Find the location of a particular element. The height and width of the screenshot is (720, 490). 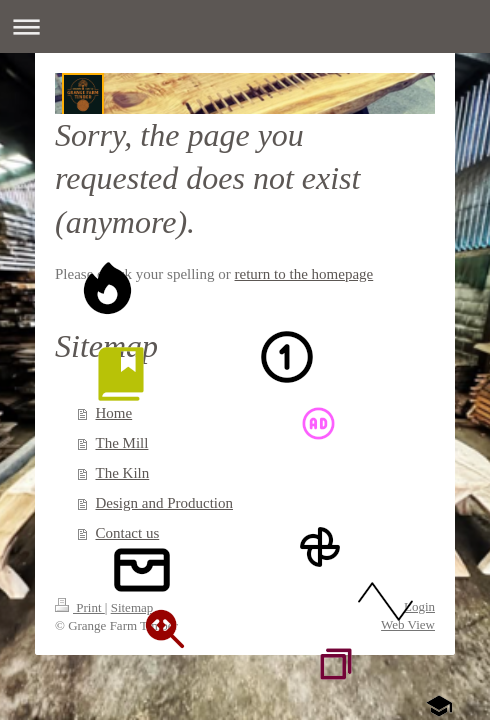

search or inspect code is located at coordinates (165, 629).